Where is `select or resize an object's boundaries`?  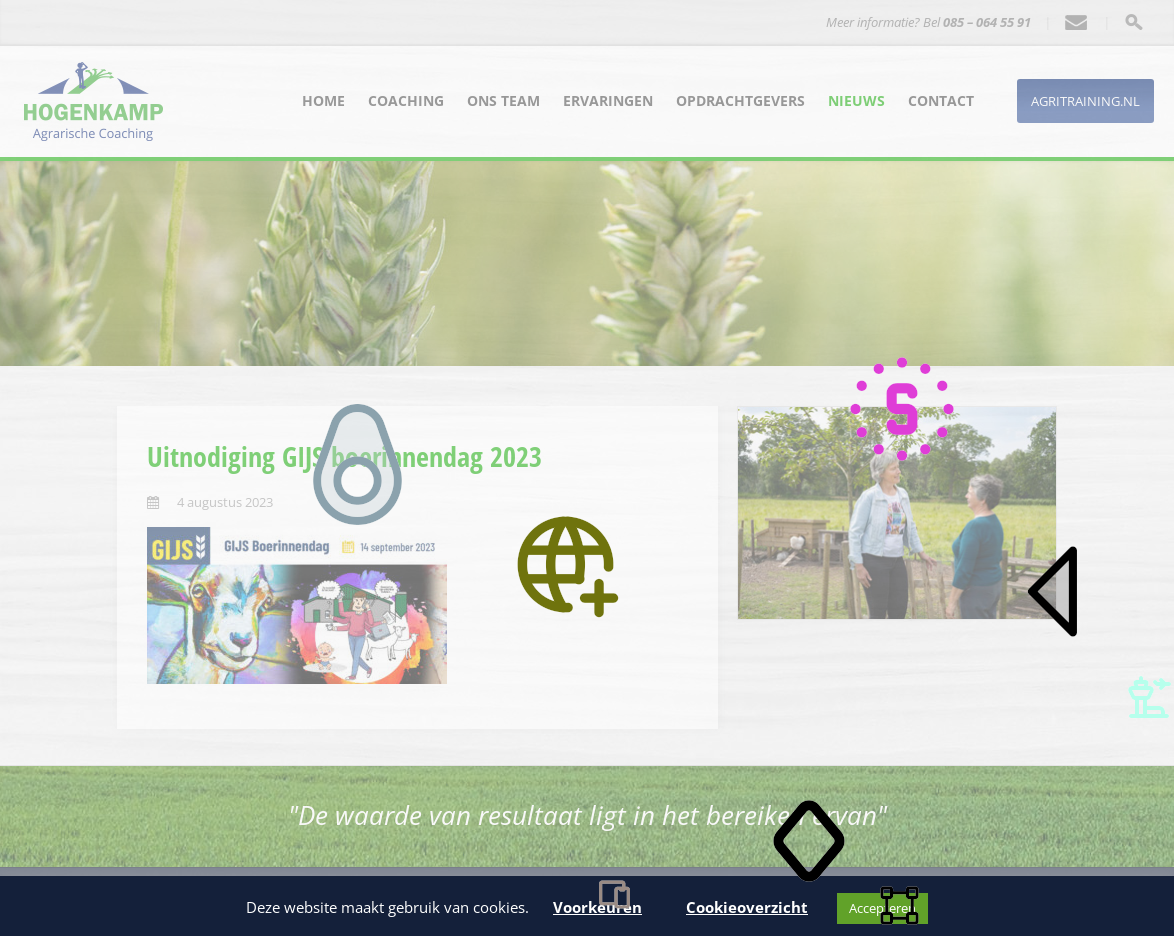 select or resize an object's boundaries is located at coordinates (899, 905).